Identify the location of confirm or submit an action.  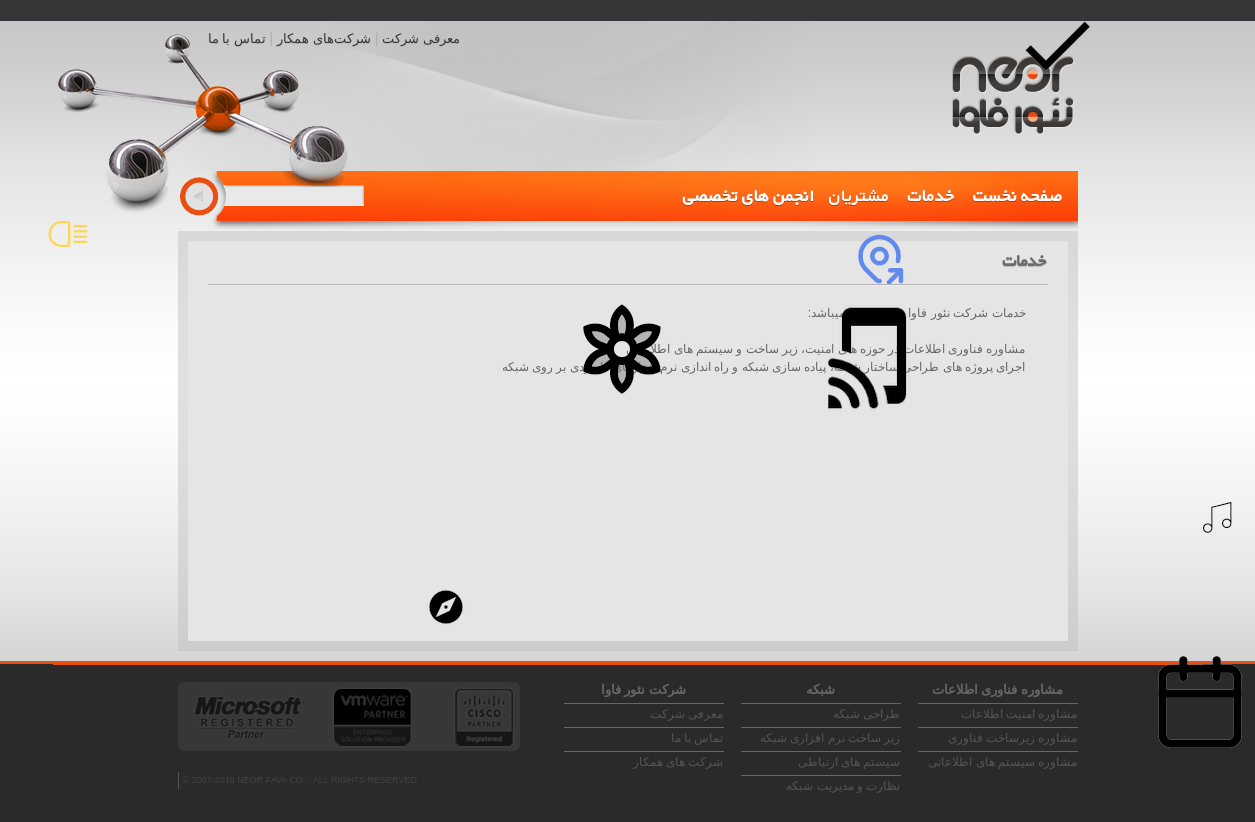
(1057, 45).